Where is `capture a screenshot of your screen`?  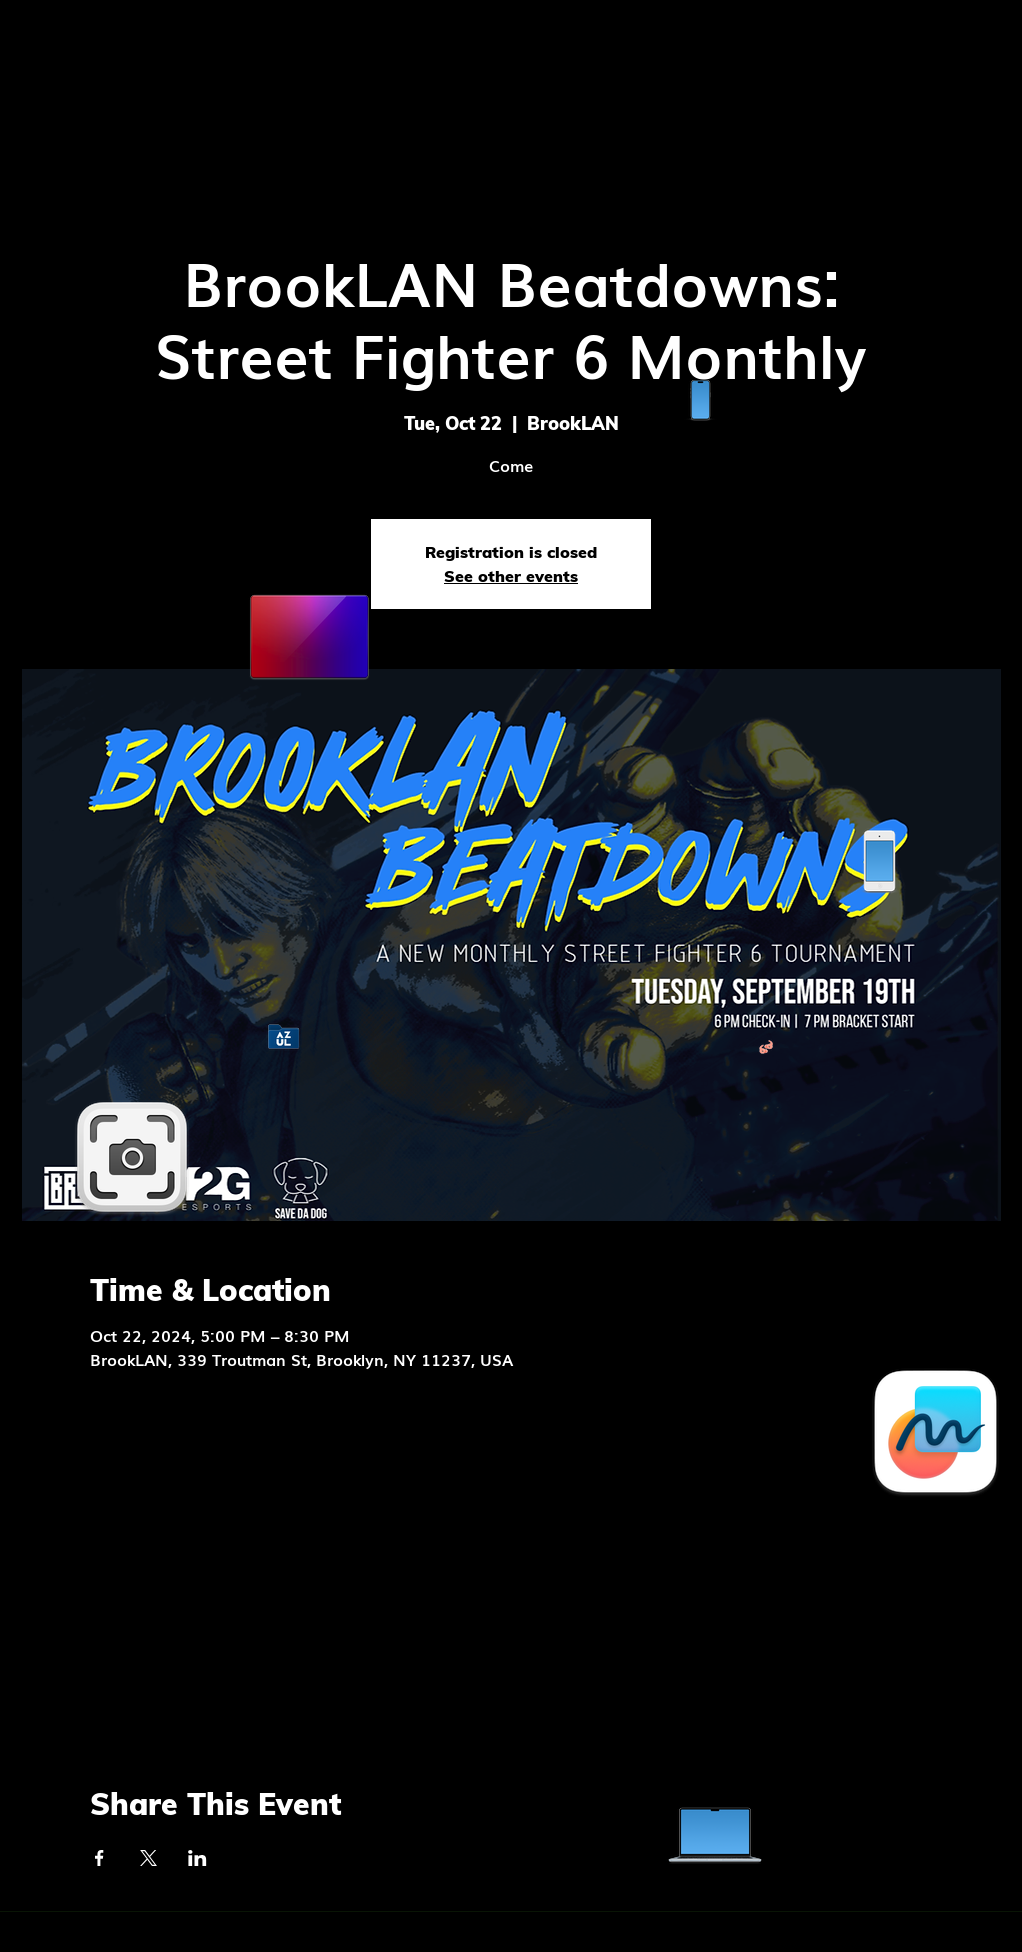 capture a screenshot of your screen is located at coordinates (132, 1157).